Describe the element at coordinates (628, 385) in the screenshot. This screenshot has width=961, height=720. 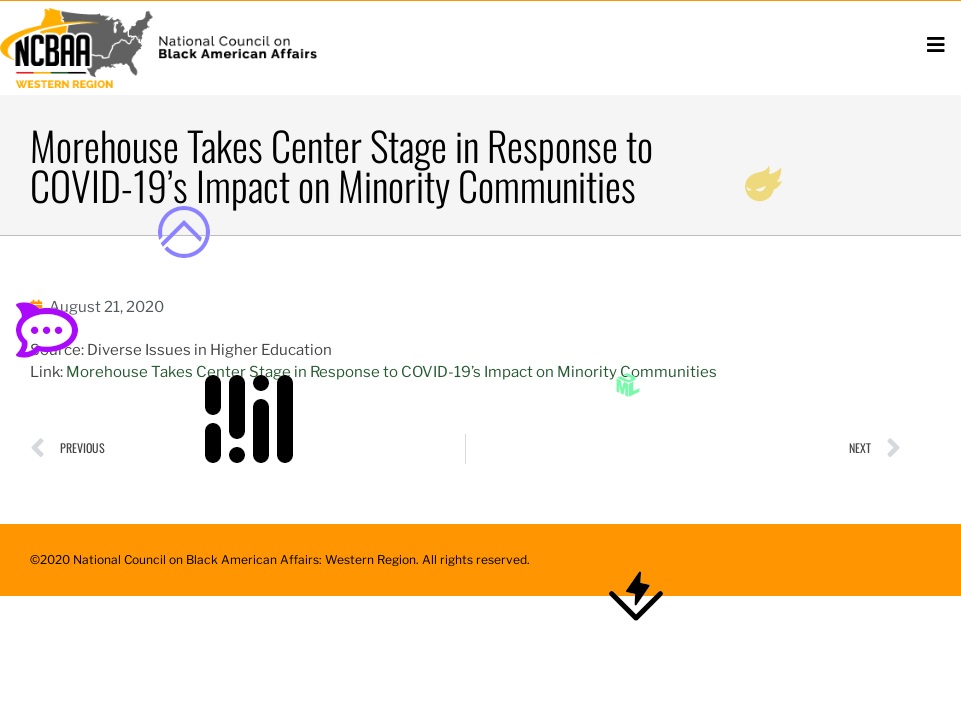
I see `indicates UML (Unified Modeling Language) diagram support` at that location.